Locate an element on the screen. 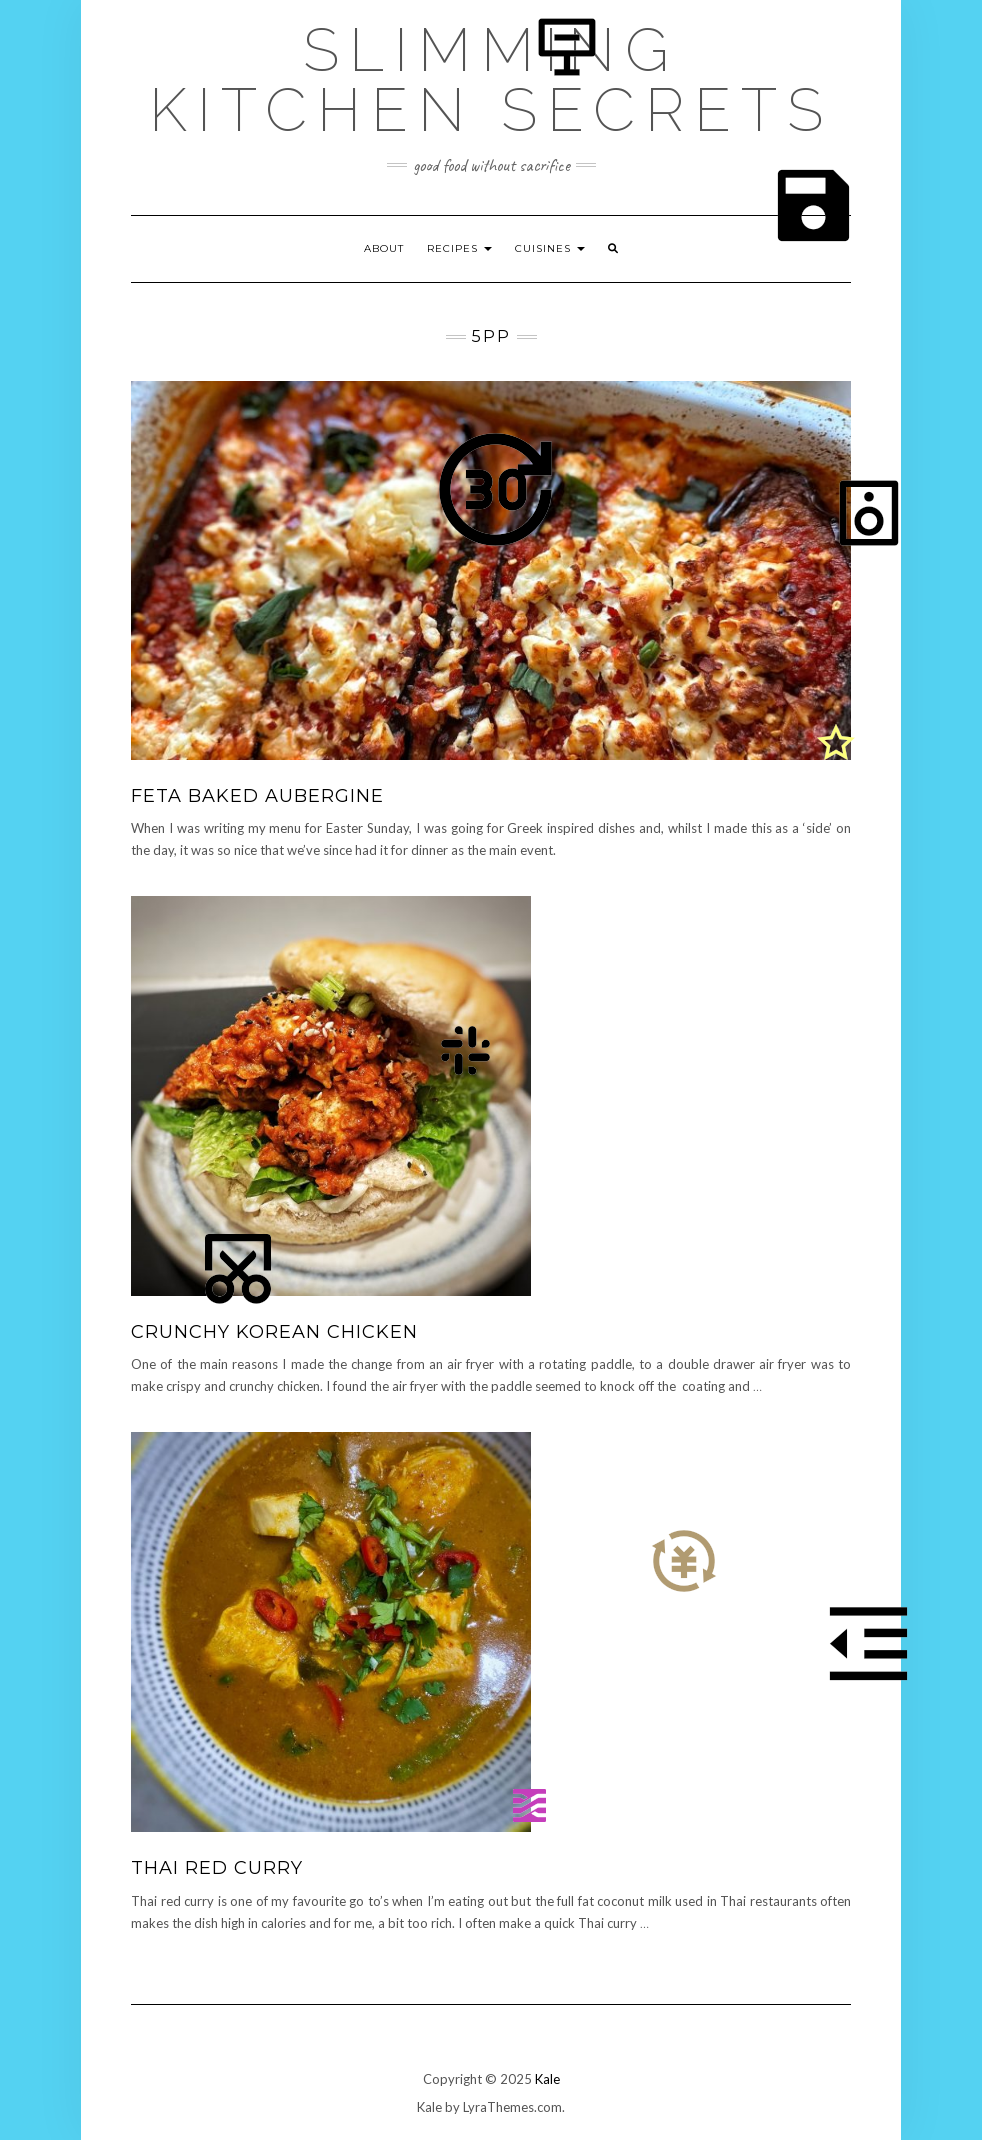 This screenshot has height=2140, width=982. add item to favorites is located at coordinates (836, 743).